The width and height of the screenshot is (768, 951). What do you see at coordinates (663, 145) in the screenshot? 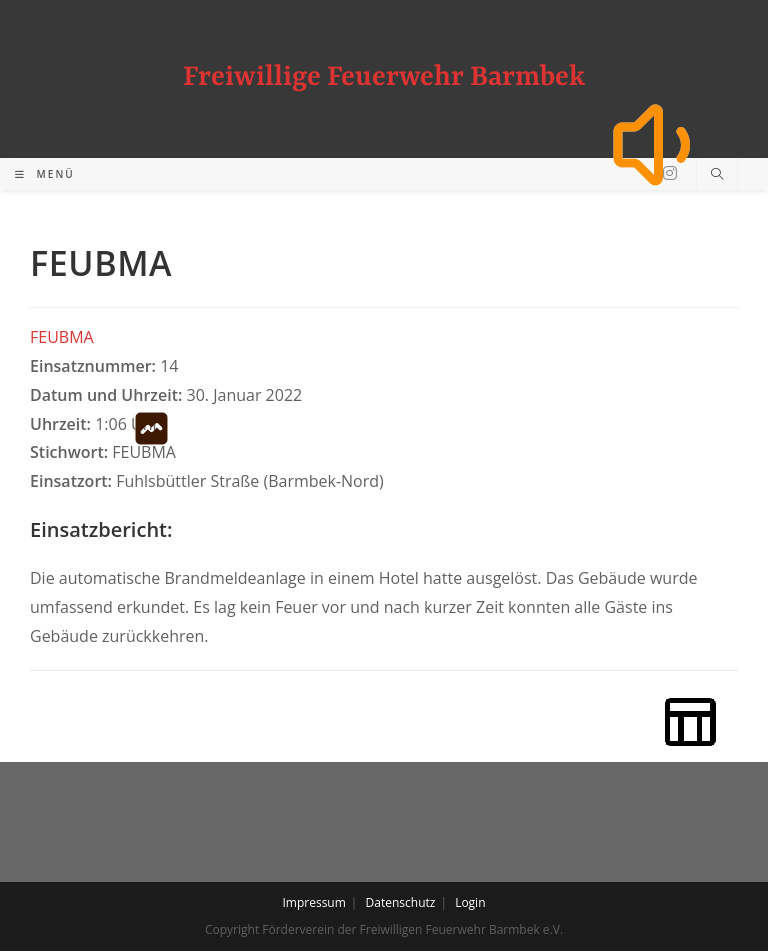
I see `adjust audio volume to low level` at bounding box center [663, 145].